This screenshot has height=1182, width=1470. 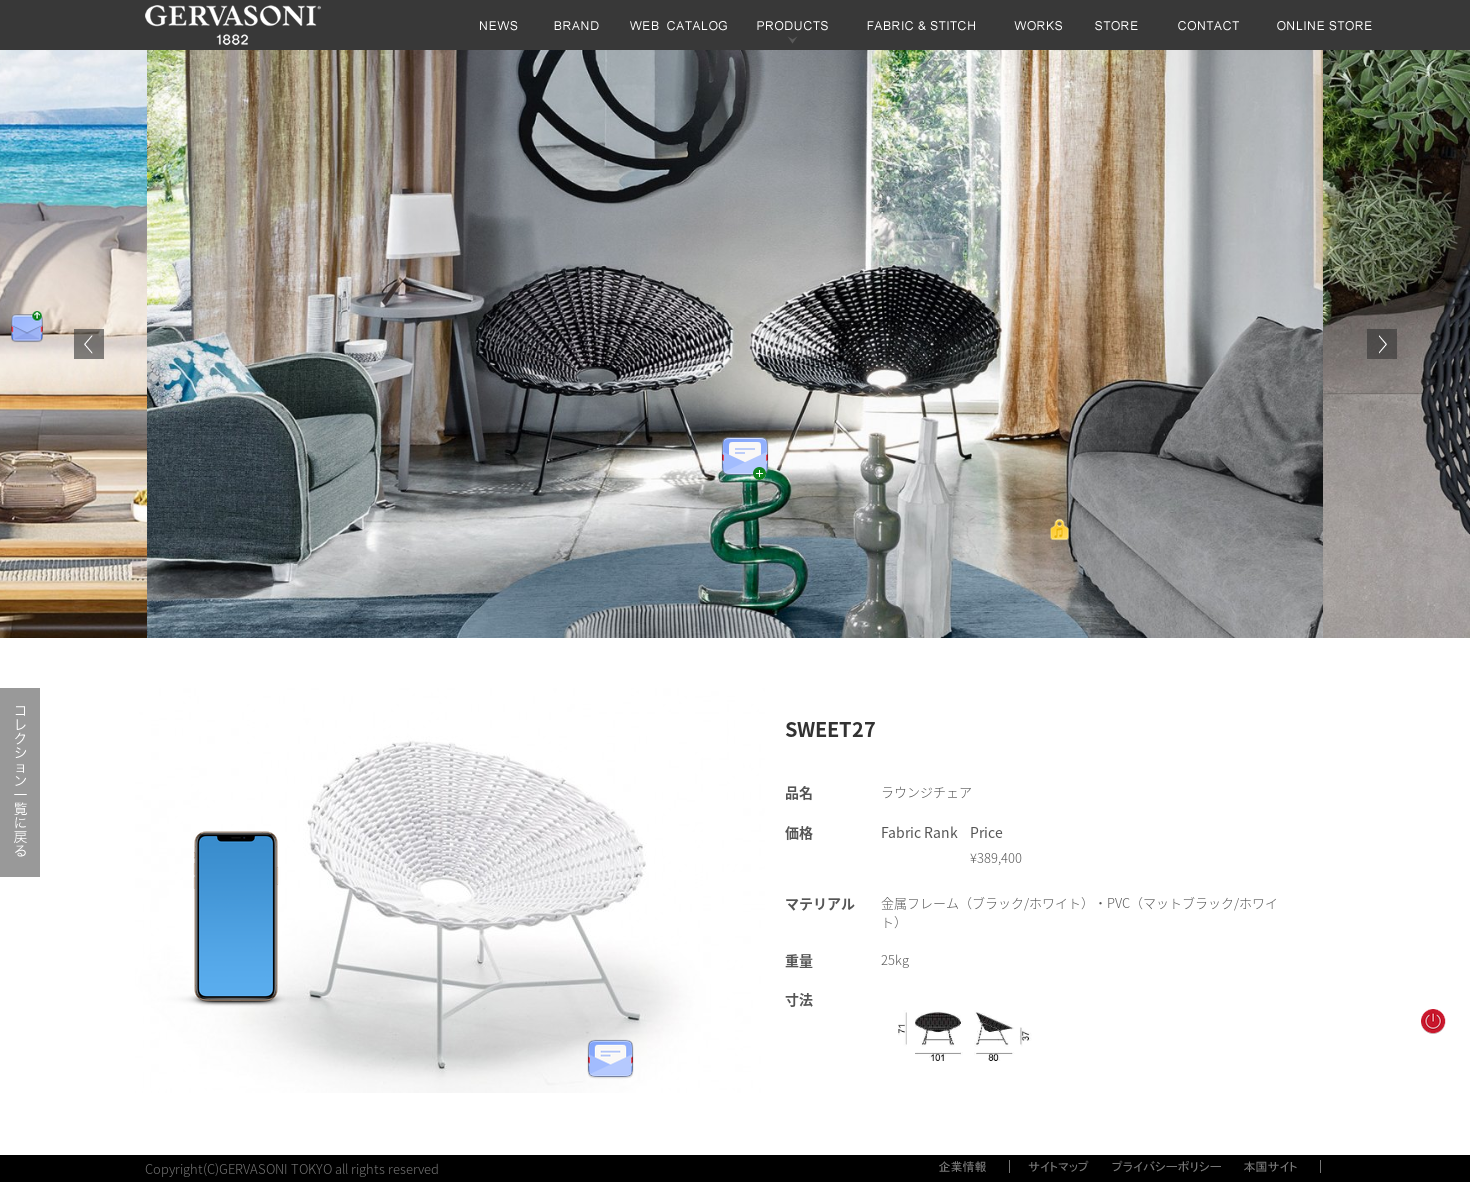 I want to click on compose a new email message, so click(x=745, y=456).